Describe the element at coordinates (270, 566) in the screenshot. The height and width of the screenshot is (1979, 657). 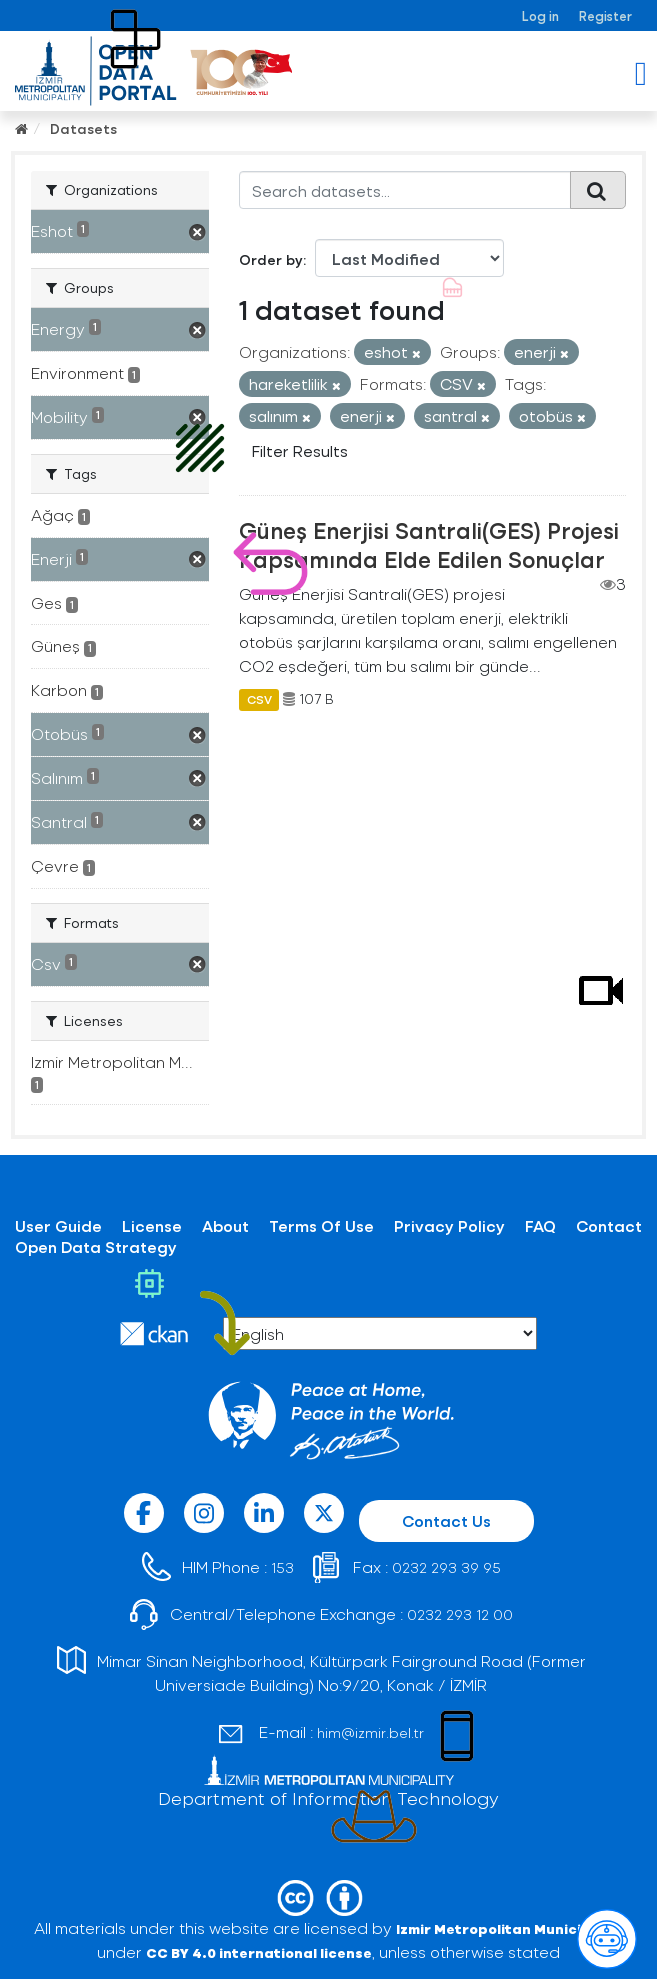
I see `undo last action` at that location.